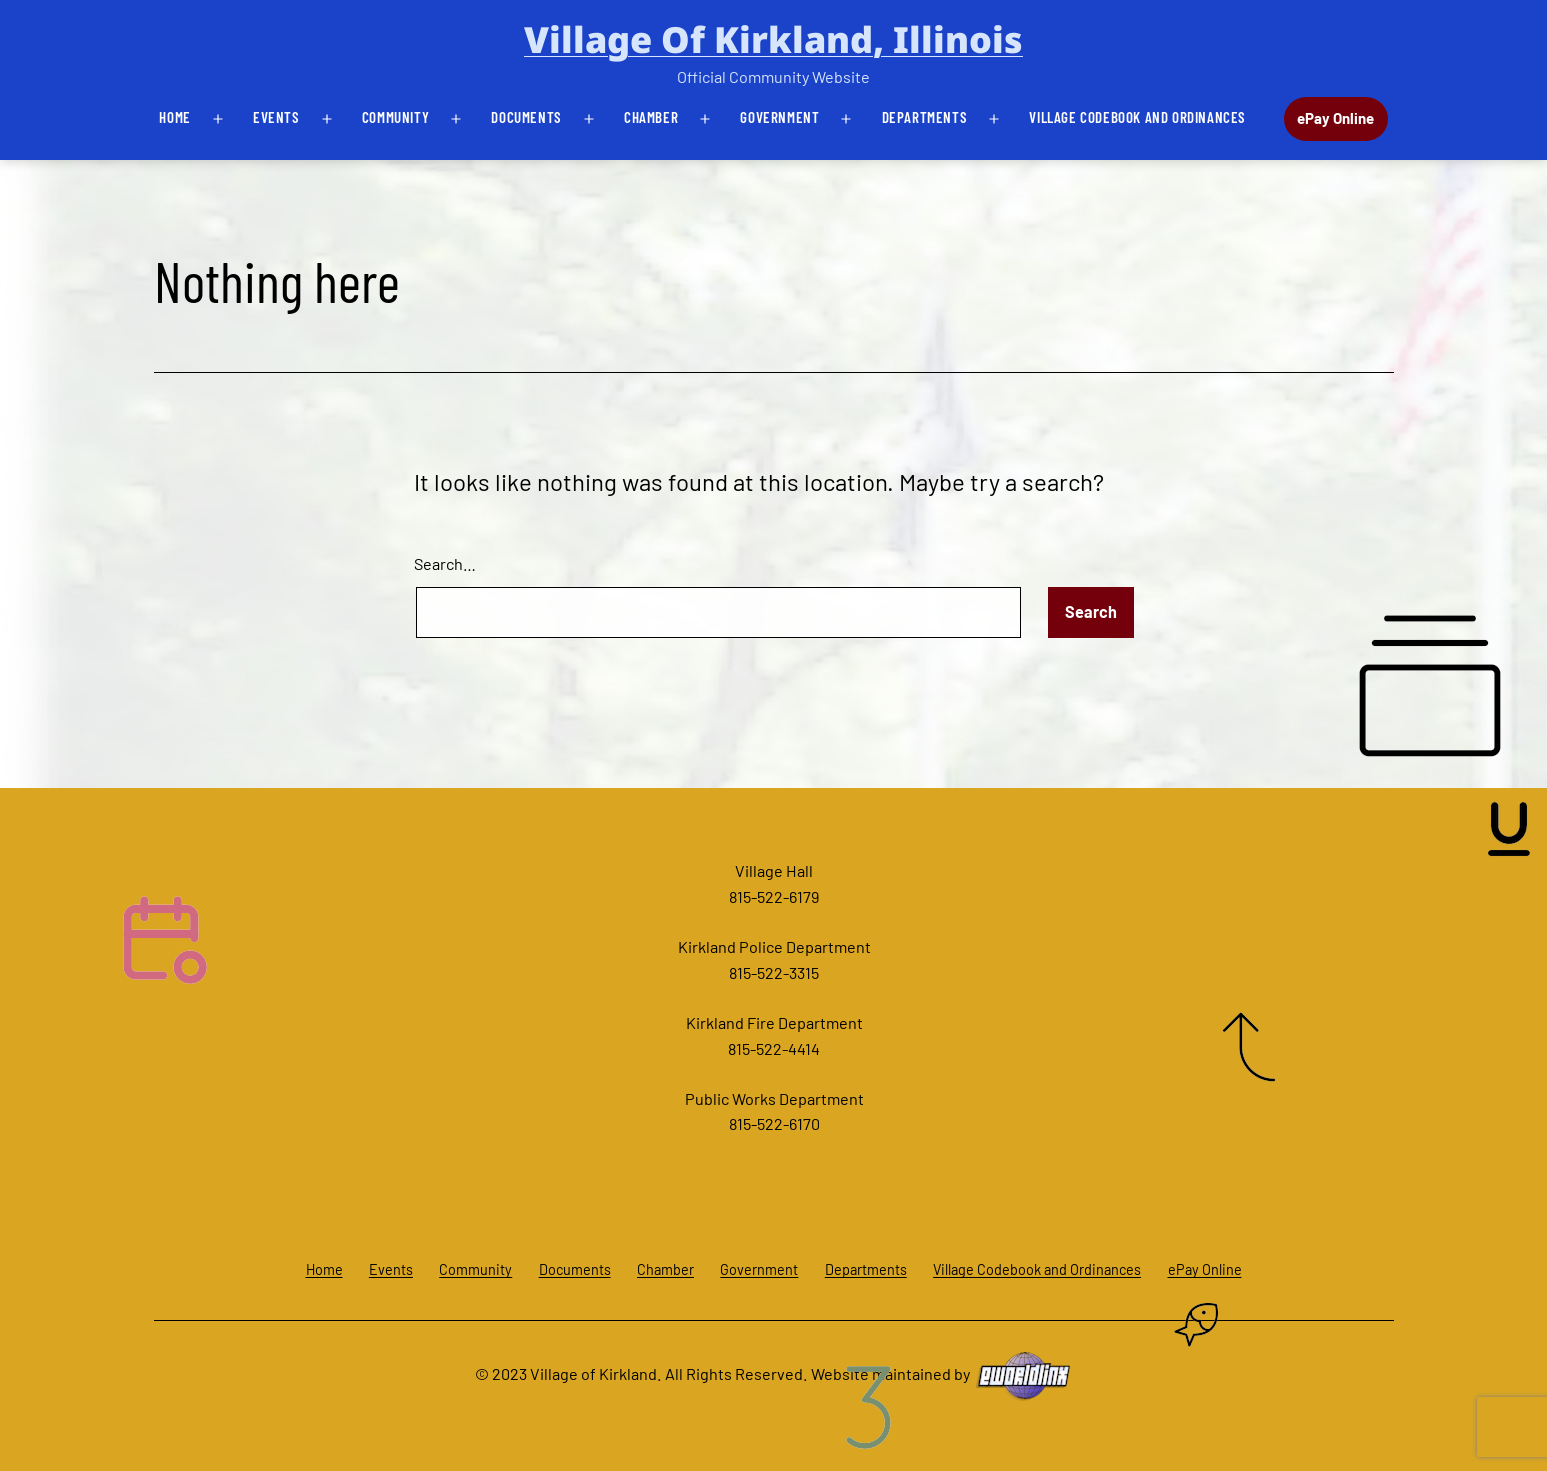  What do you see at coordinates (1509, 829) in the screenshot?
I see `apply underline formatting to selected text` at bounding box center [1509, 829].